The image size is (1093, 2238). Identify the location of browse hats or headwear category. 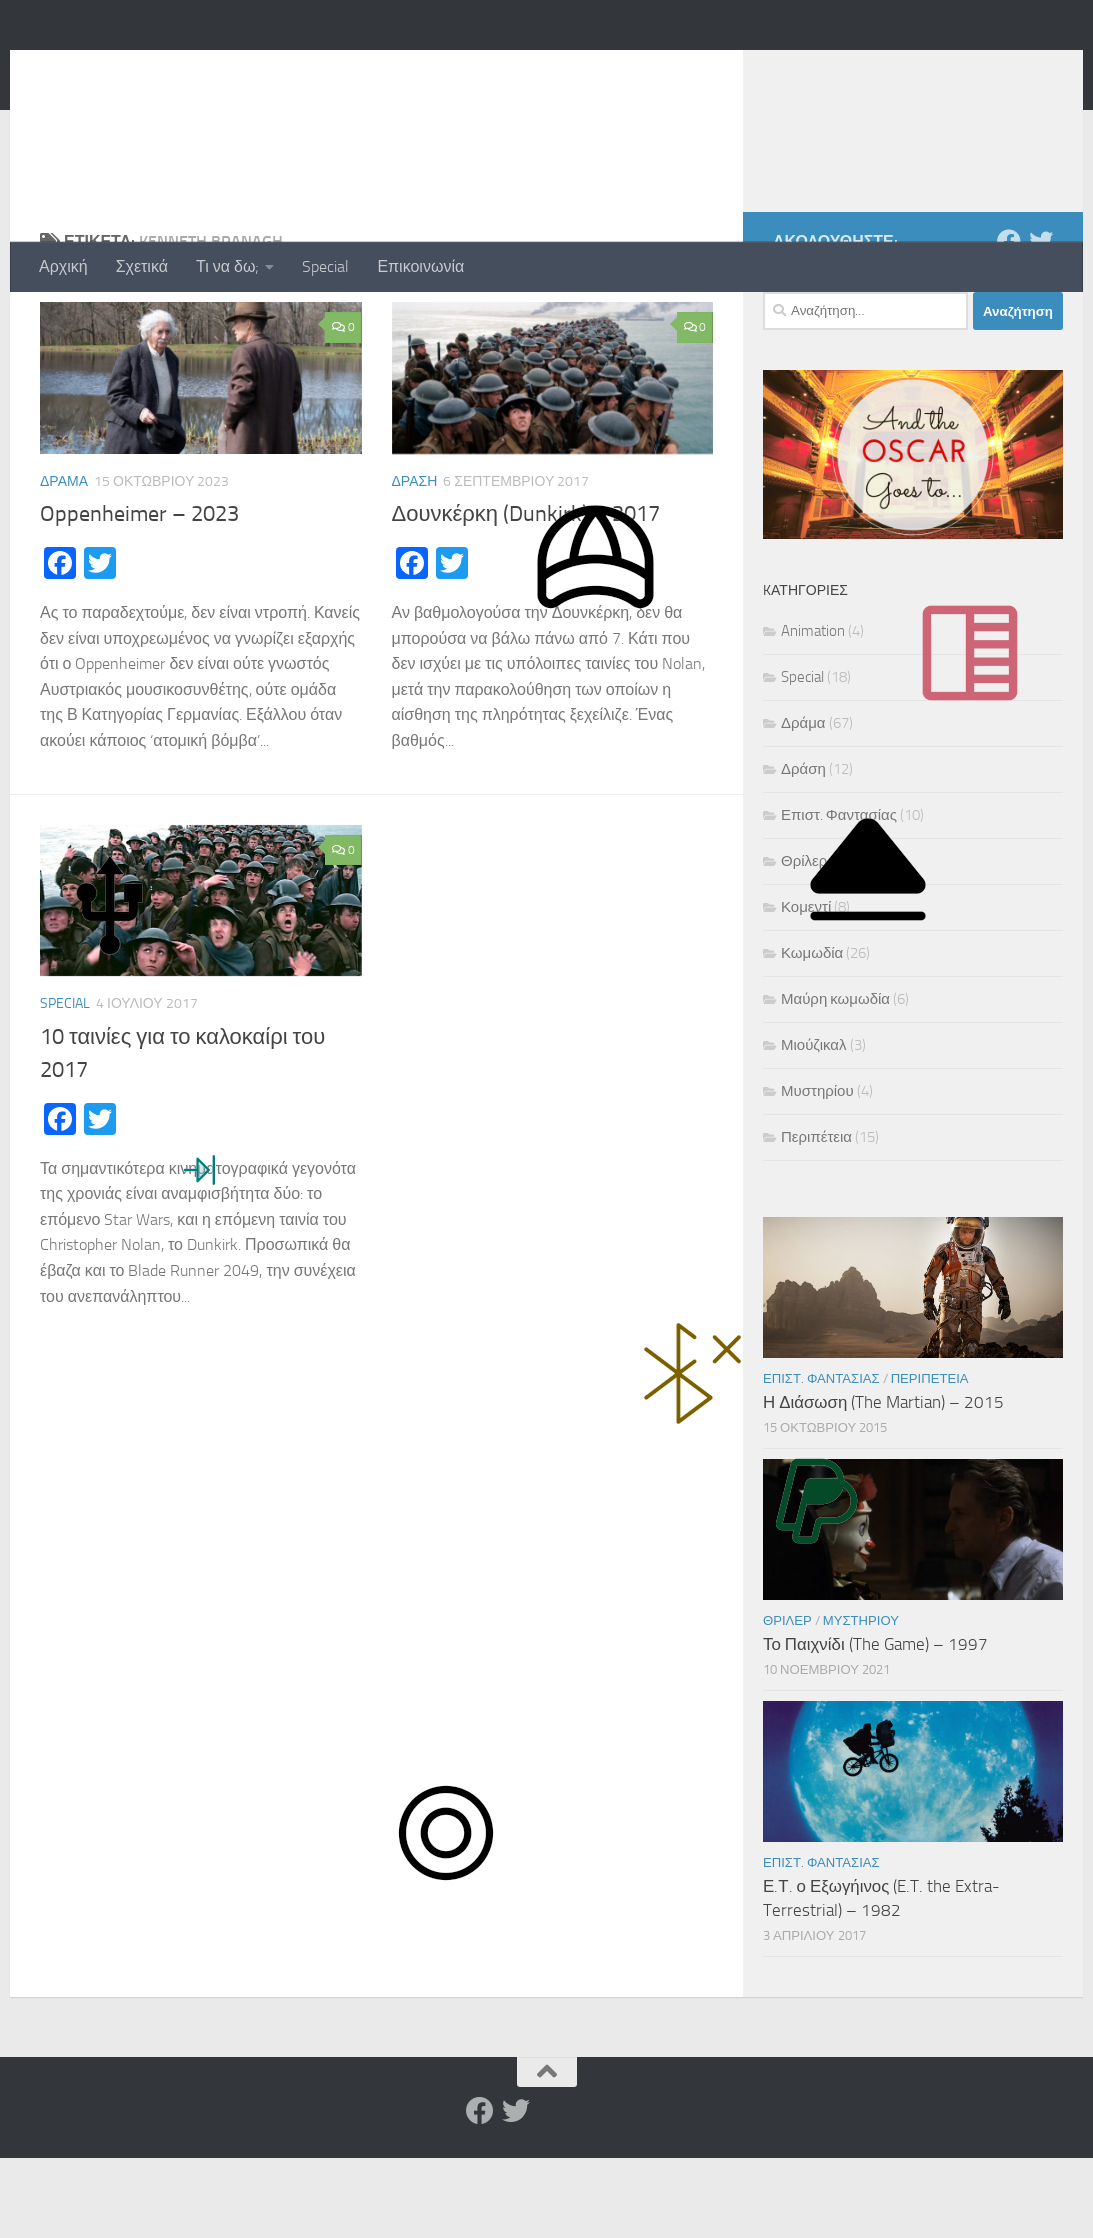
(595, 563).